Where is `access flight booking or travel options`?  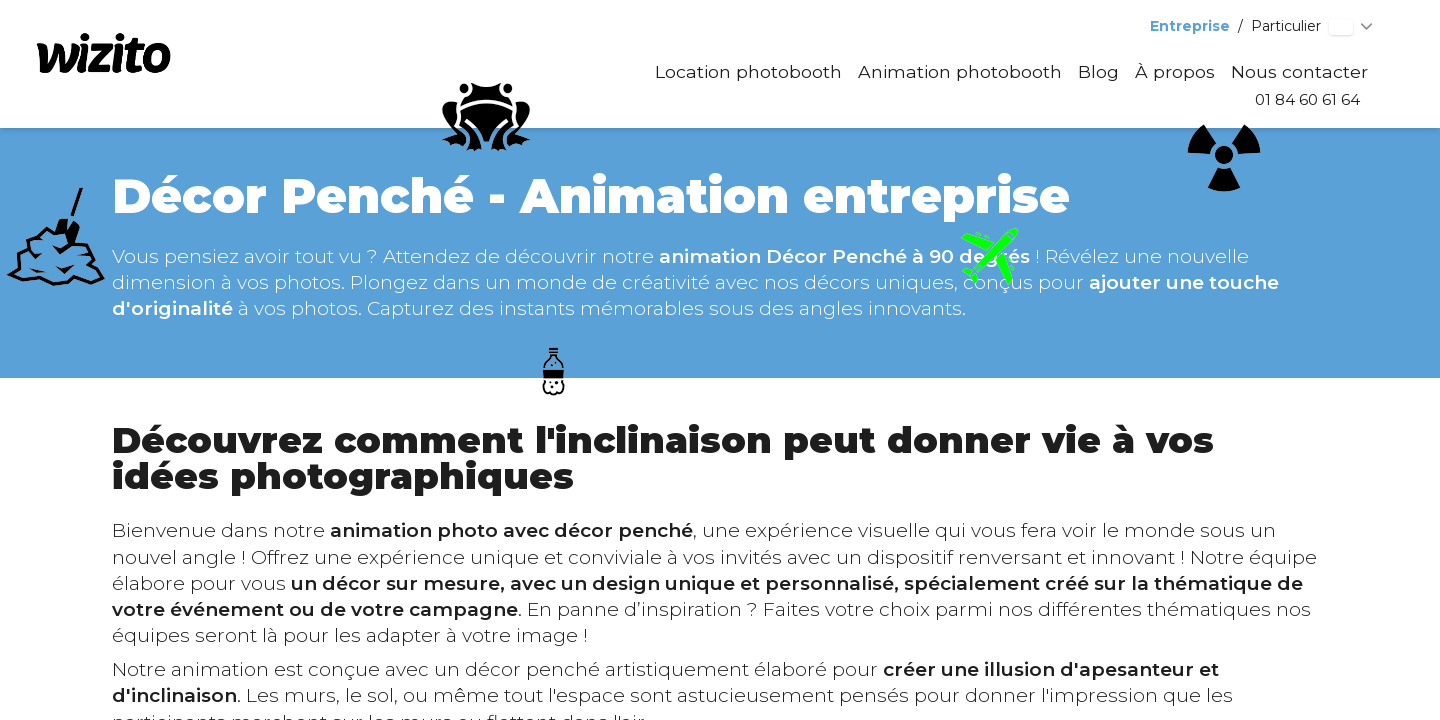
access flight booking or travel options is located at coordinates (988, 257).